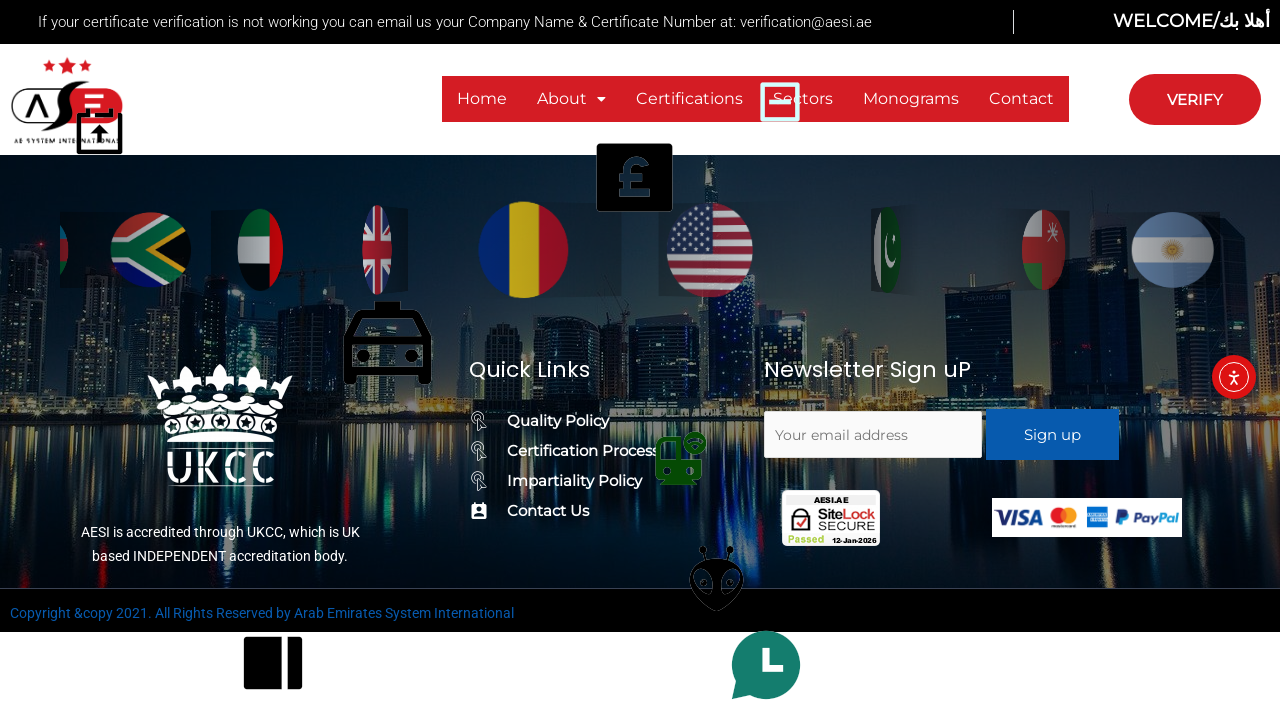 The image size is (1280, 720). What do you see at coordinates (634, 177) in the screenshot?
I see `access British pound currency settings` at bounding box center [634, 177].